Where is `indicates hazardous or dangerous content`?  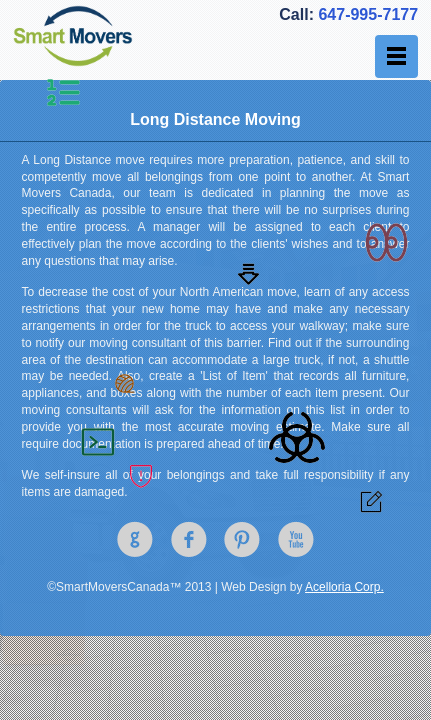 indicates hazardous or dangerous content is located at coordinates (297, 439).